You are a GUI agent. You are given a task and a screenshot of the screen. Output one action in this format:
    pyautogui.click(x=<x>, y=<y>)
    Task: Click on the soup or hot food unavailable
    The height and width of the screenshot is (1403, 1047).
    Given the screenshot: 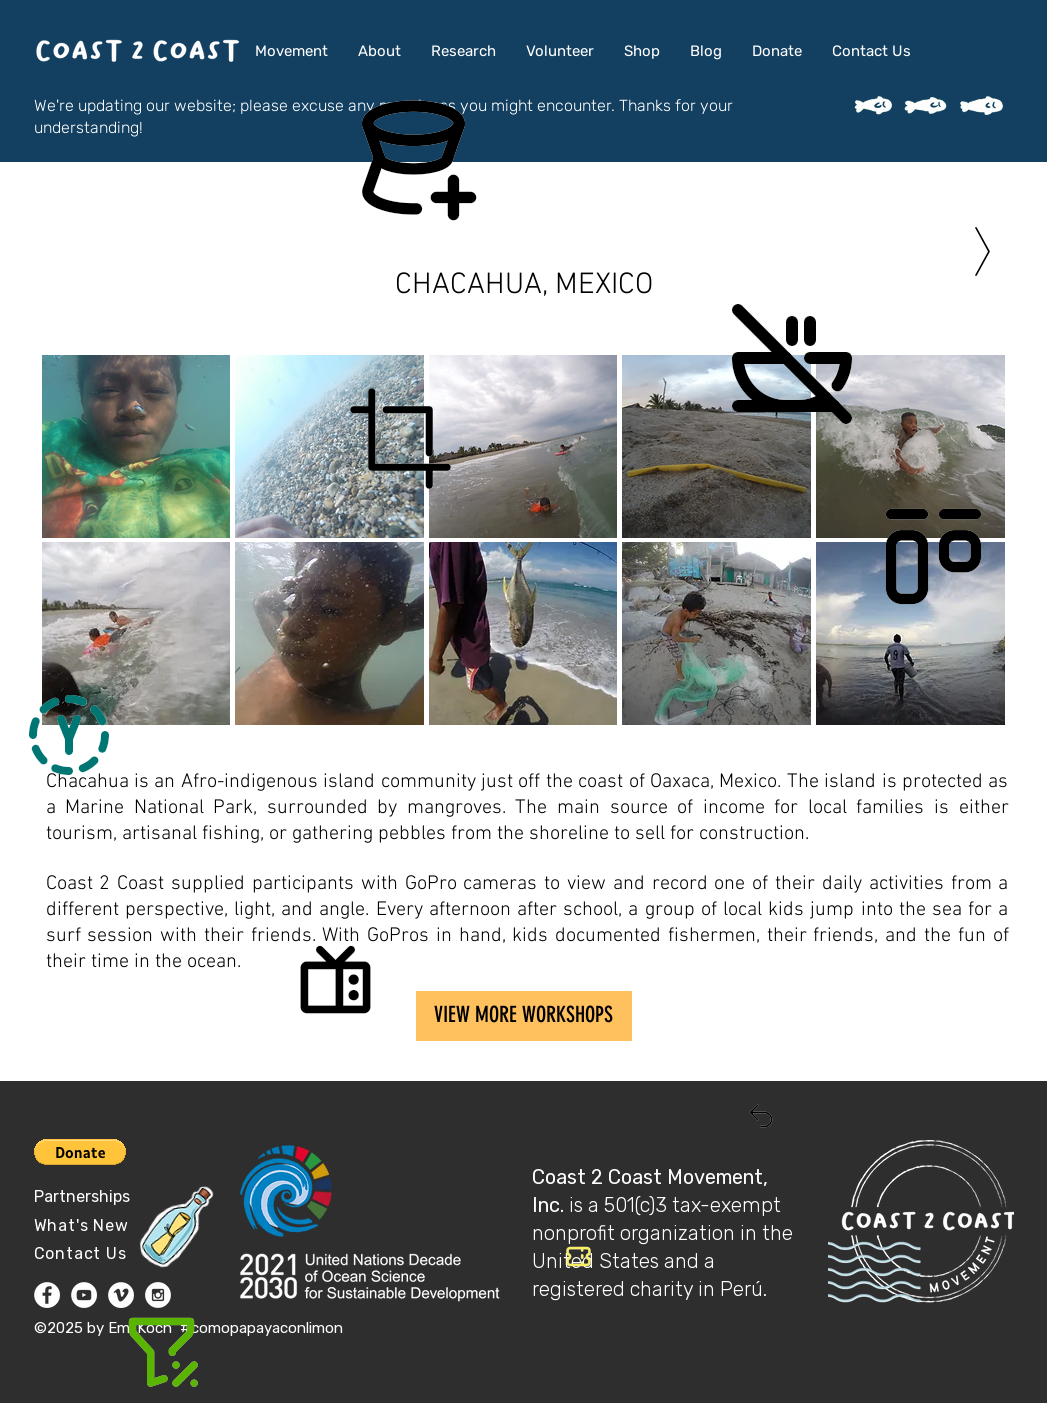 What is the action you would take?
    pyautogui.click(x=792, y=364)
    